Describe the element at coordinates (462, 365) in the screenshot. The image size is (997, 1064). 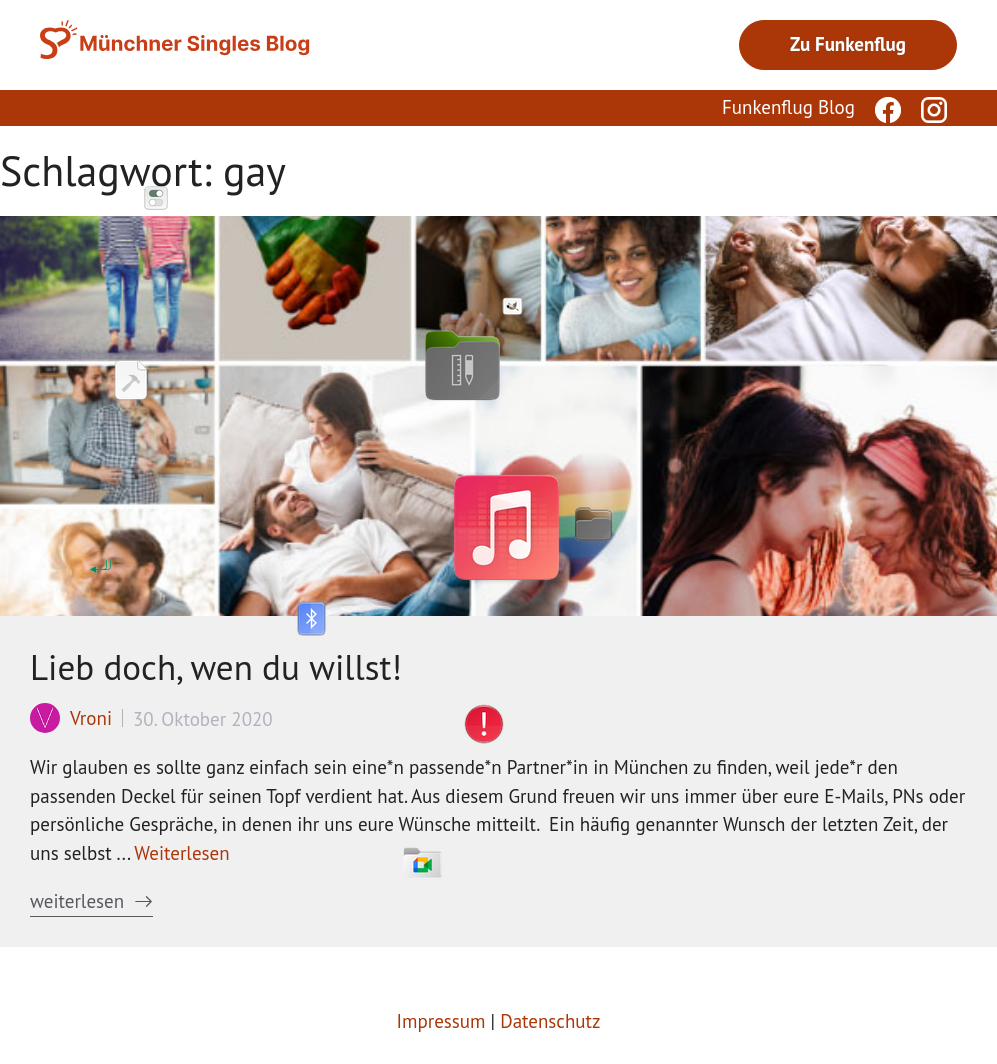
I see `access your templates folder` at that location.